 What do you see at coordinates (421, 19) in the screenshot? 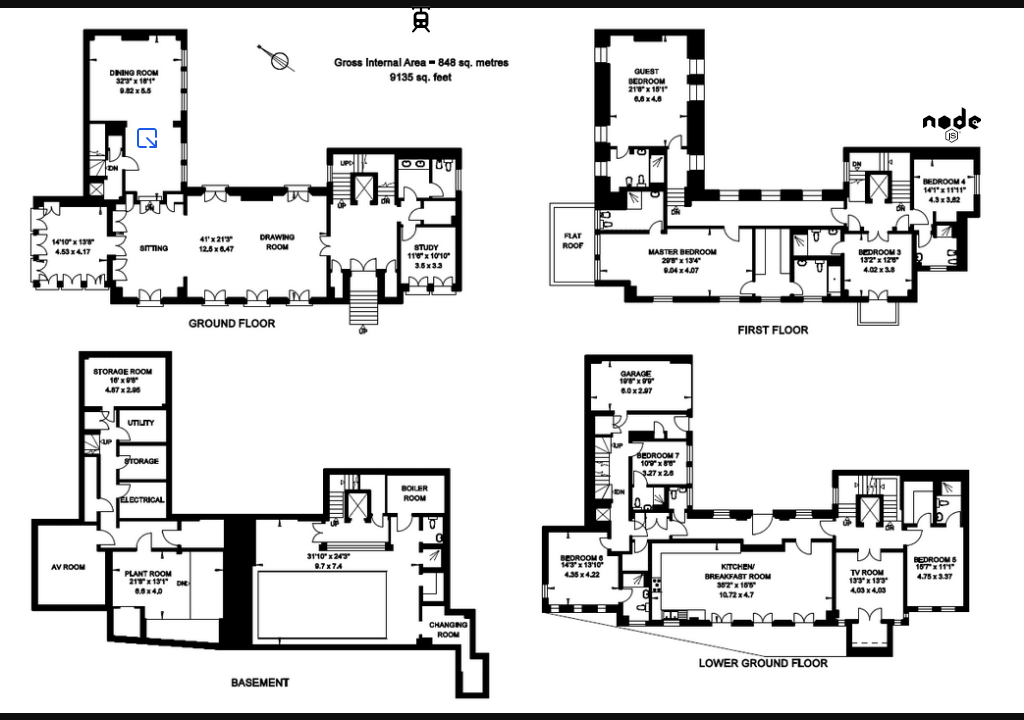
I see `access public transit or tram routes` at bounding box center [421, 19].